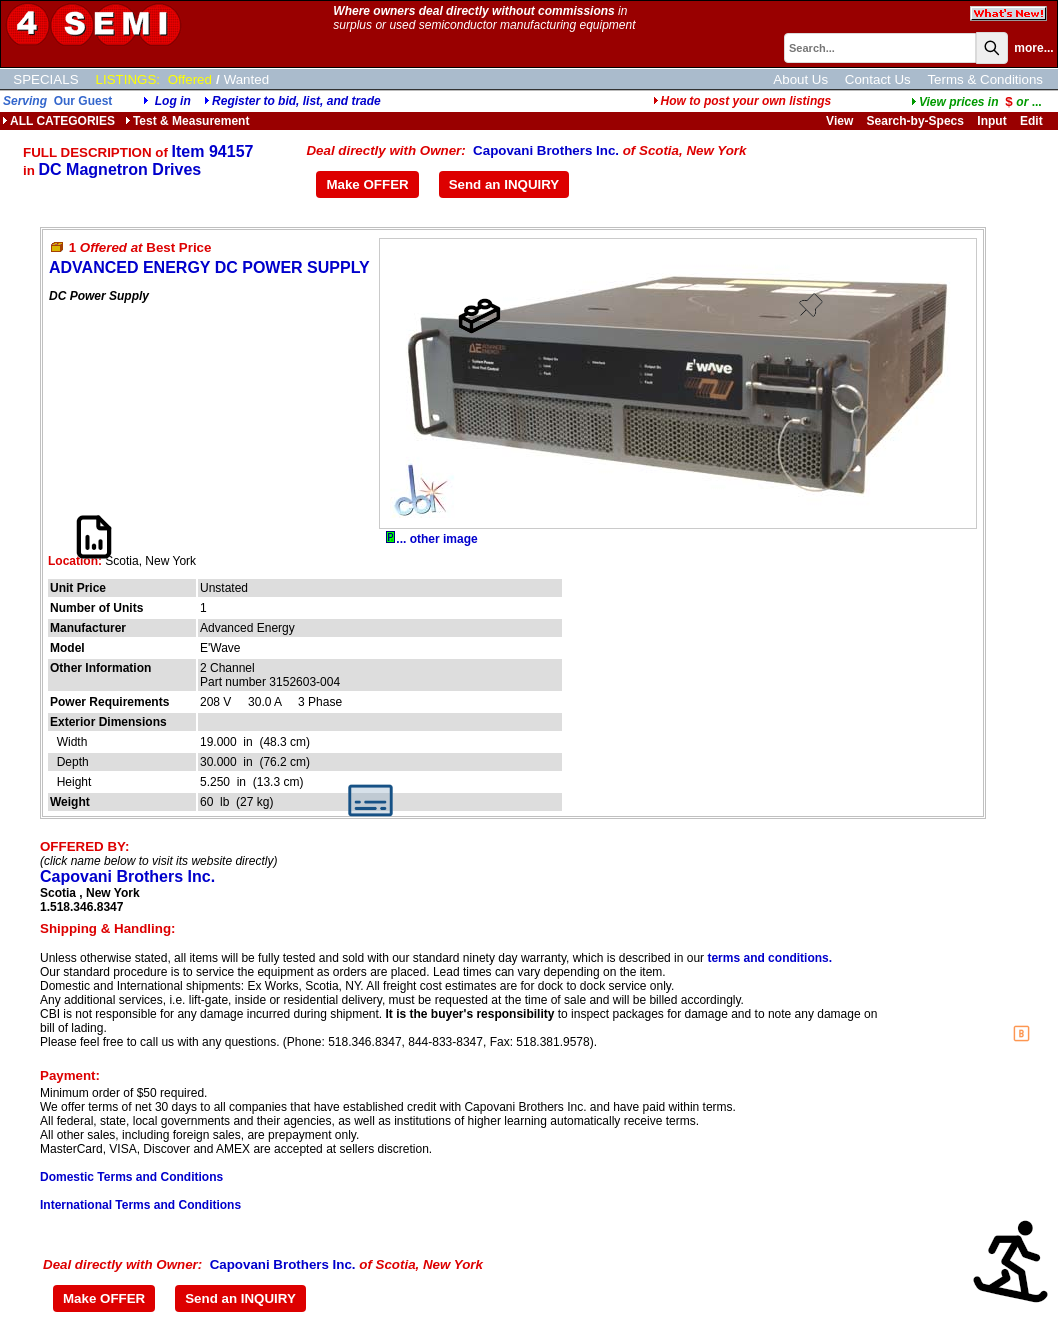 The width and height of the screenshot is (1058, 1333). Describe the element at coordinates (479, 315) in the screenshot. I see `access building blocks or modular components` at that location.